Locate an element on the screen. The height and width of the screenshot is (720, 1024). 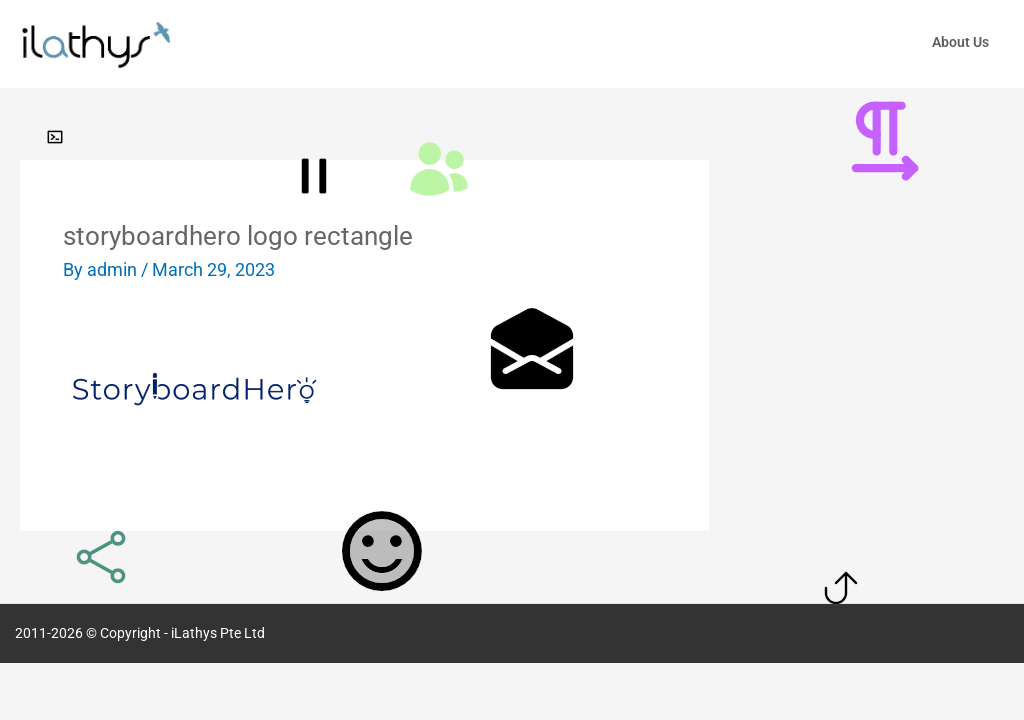
set text direction to left-to-right is located at coordinates (885, 139).